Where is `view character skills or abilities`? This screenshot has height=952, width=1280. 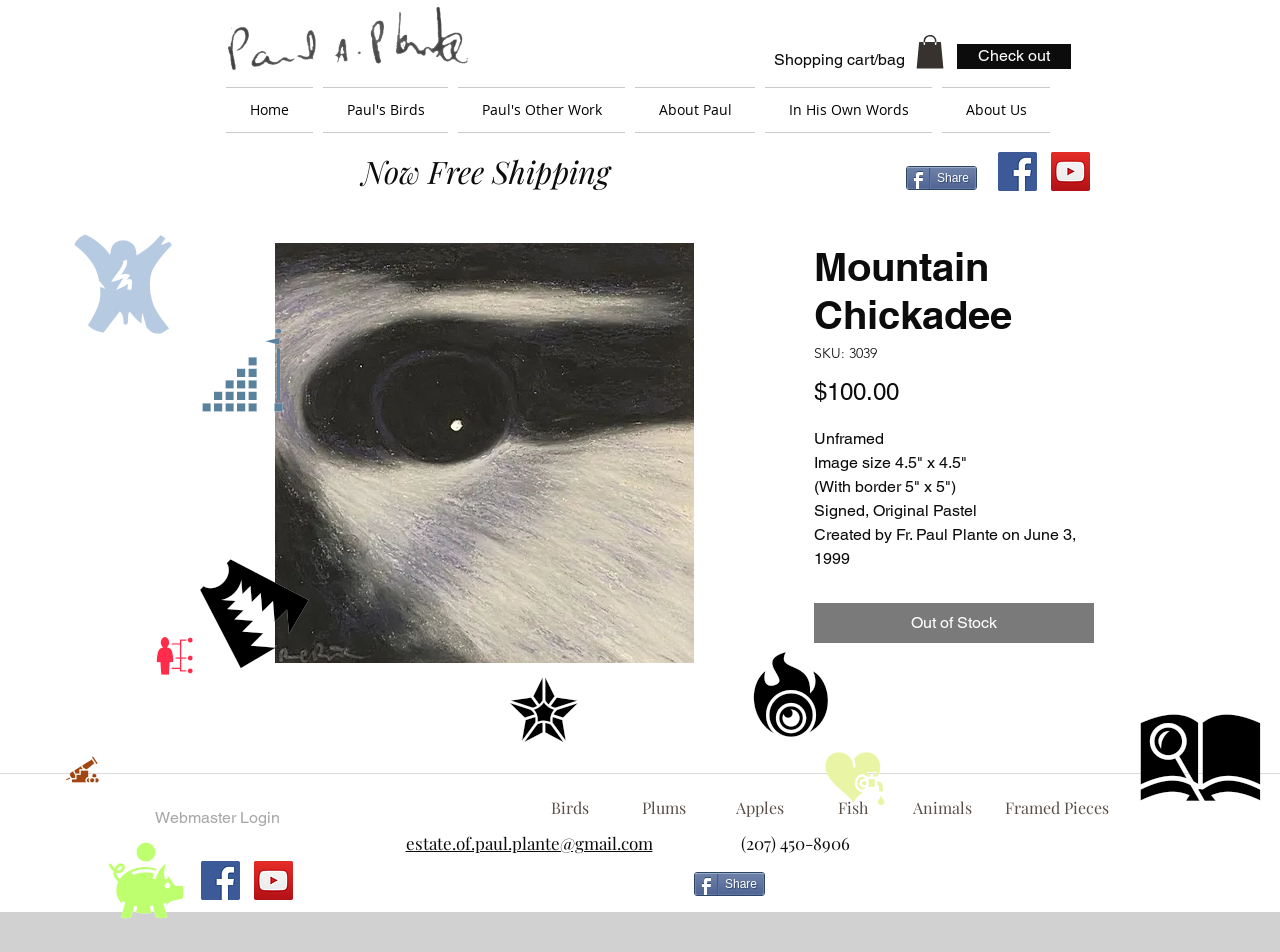
view character skills or abilities is located at coordinates (175, 655).